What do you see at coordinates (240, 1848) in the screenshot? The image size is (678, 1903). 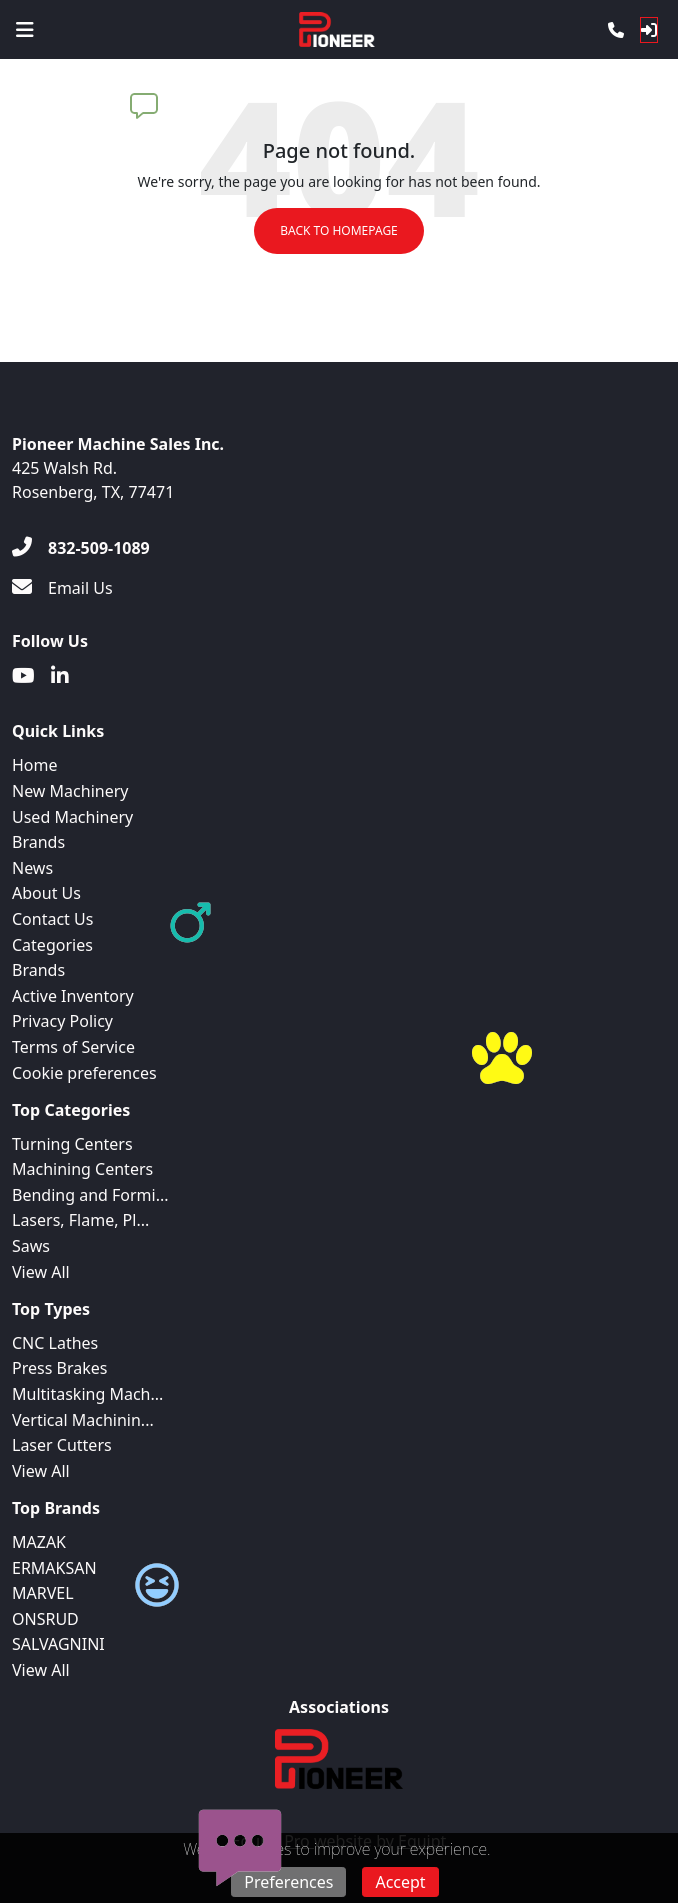 I see `open chat or messaging` at bounding box center [240, 1848].